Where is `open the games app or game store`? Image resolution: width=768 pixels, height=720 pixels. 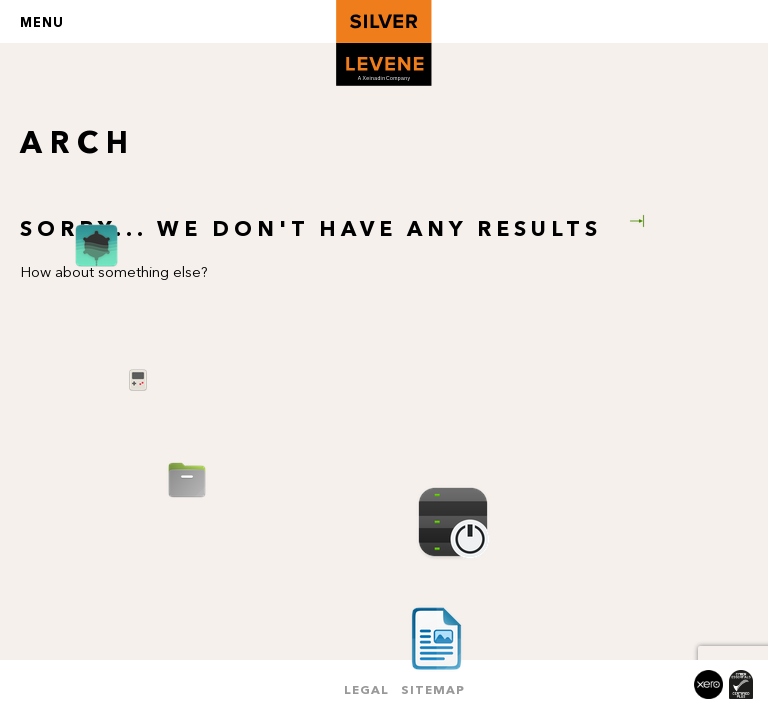 open the games app or game store is located at coordinates (138, 380).